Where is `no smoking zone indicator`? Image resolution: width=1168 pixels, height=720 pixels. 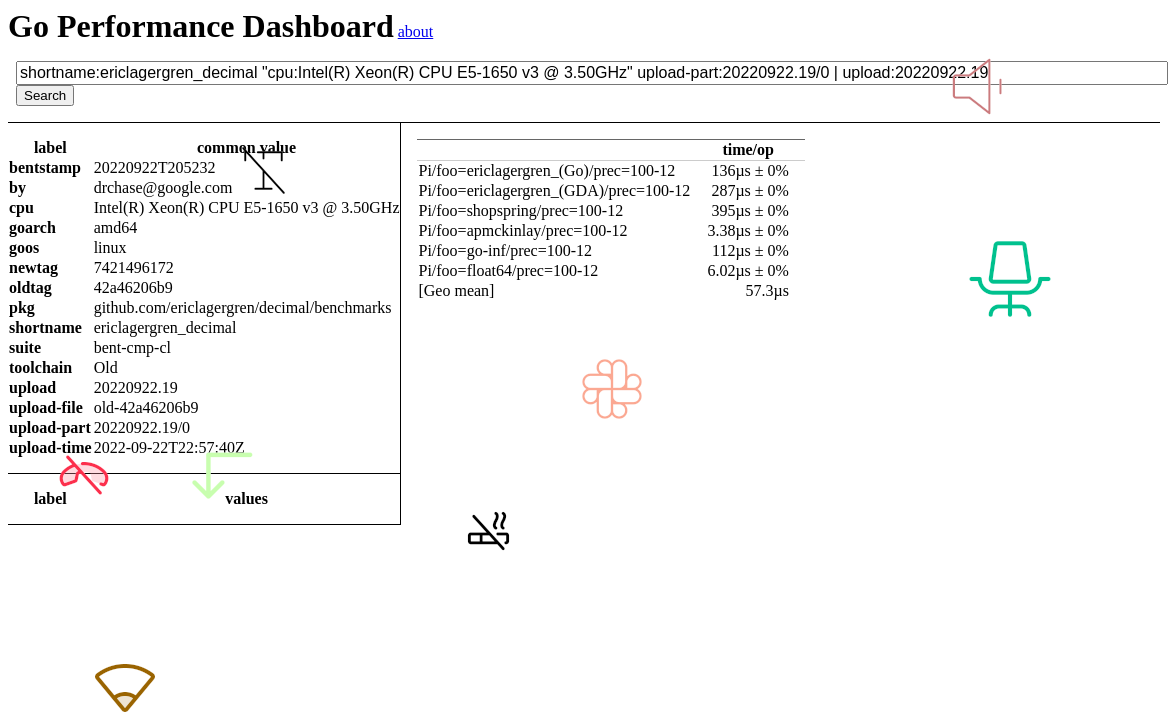 no smoking zone indicator is located at coordinates (488, 532).